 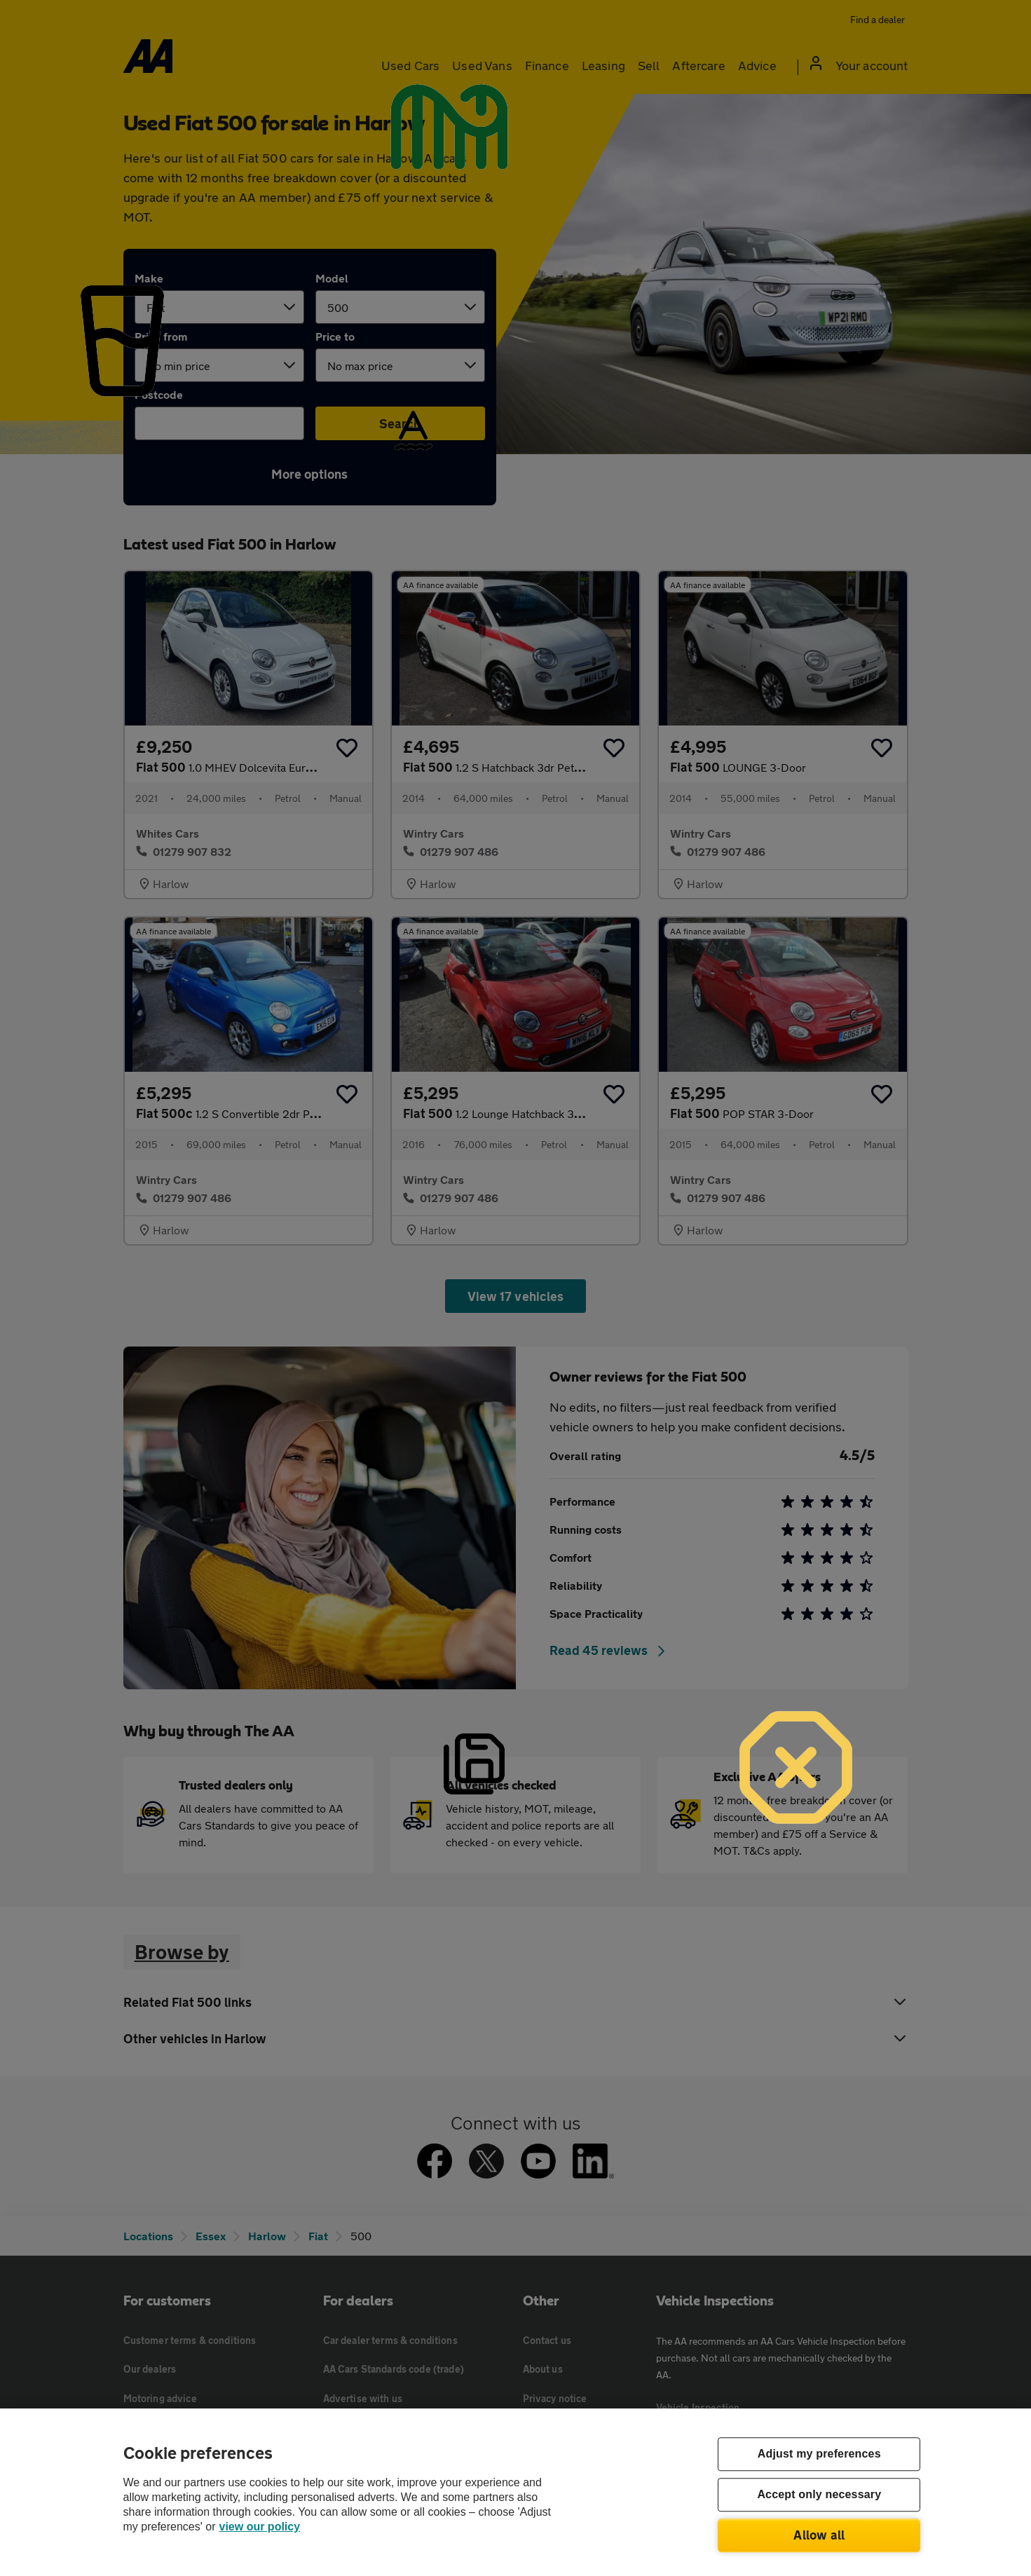 What do you see at coordinates (474, 1764) in the screenshot?
I see `save all open files at once` at bounding box center [474, 1764].